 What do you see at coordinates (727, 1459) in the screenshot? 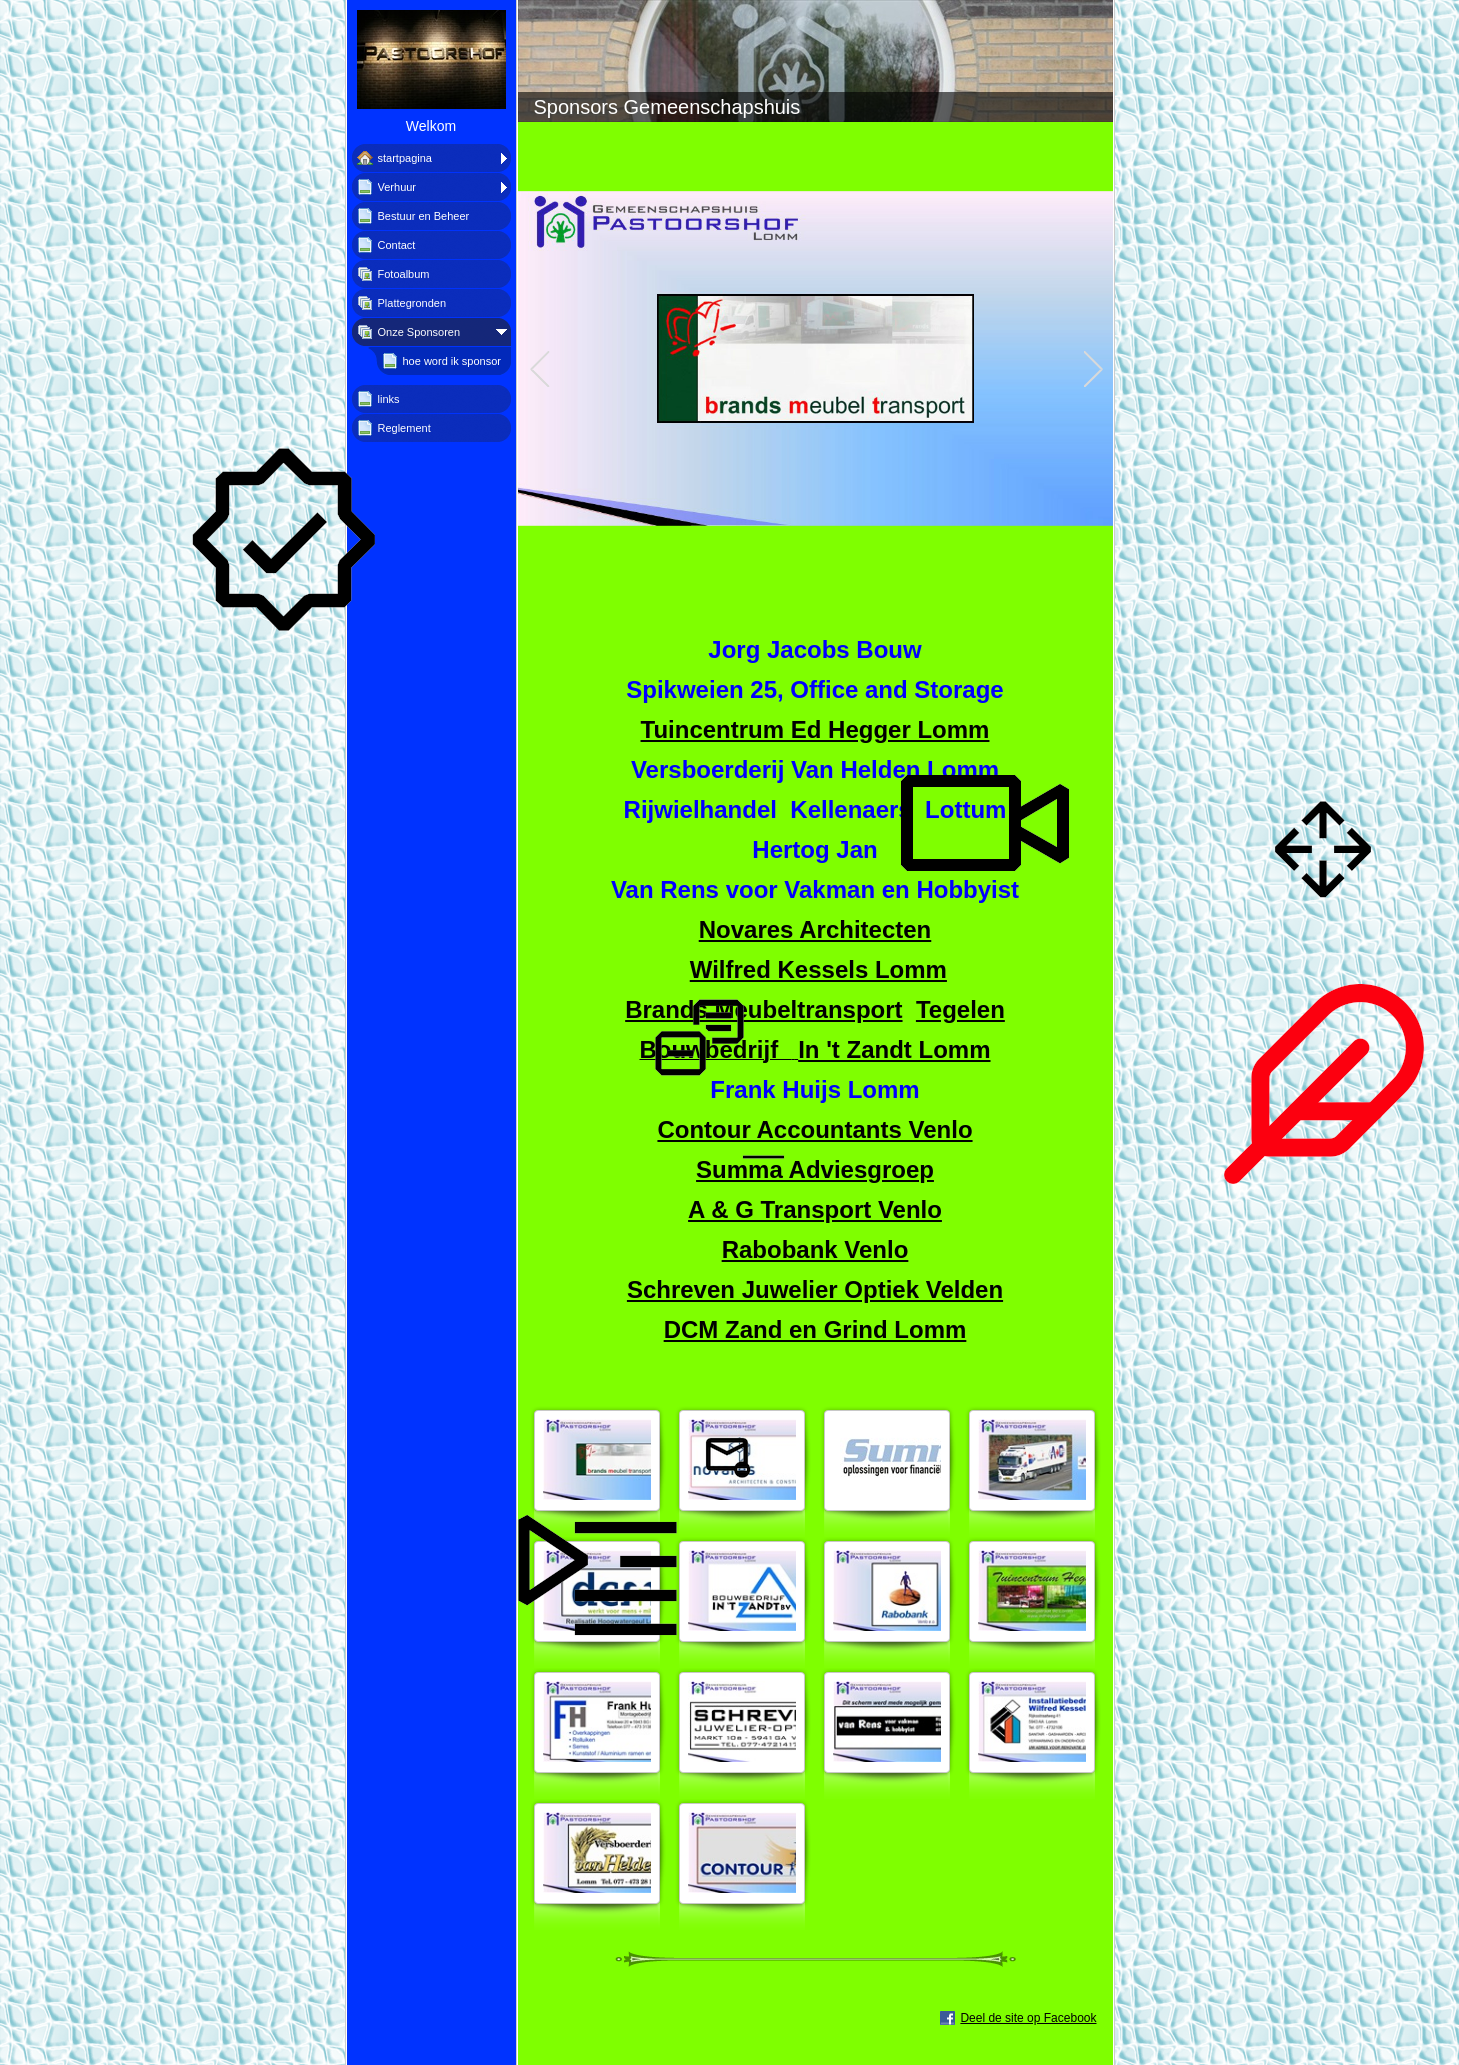
I see `unsubscribe from a mailing list` at bounding box center [727, 1459].